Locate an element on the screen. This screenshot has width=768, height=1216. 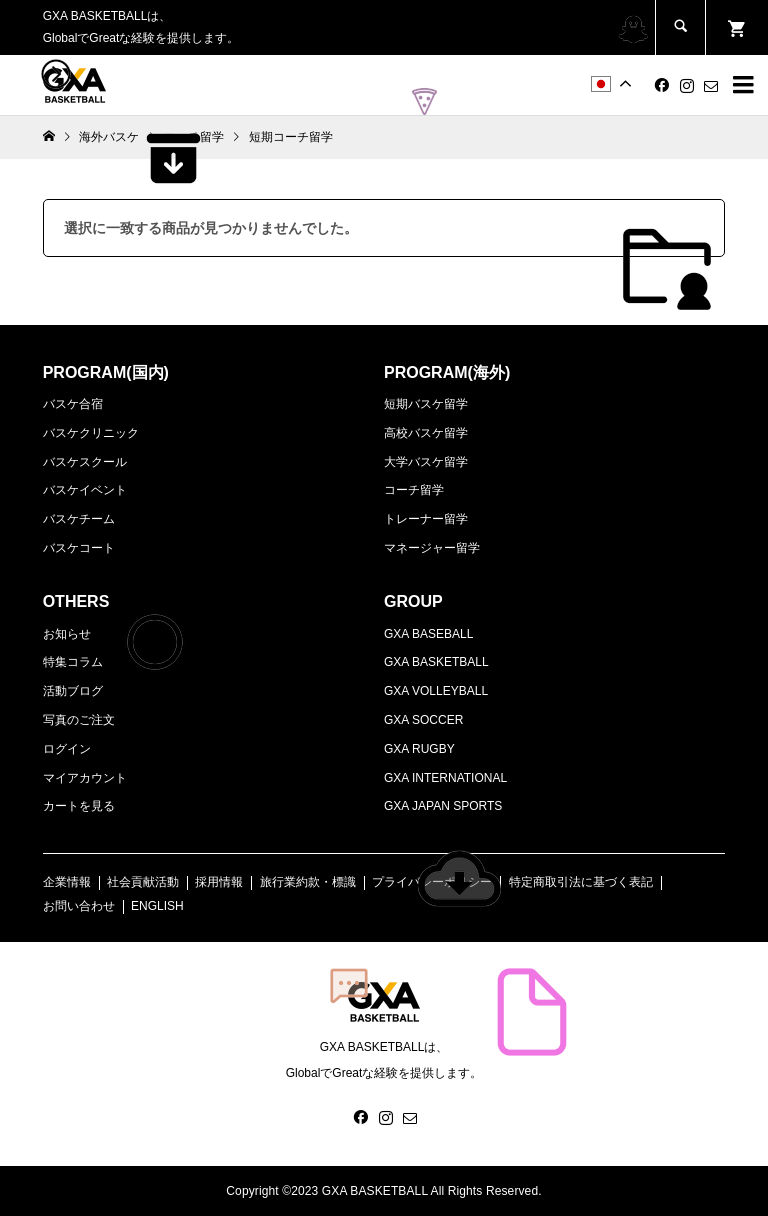
view document details is located at coordinates (532, 1012).